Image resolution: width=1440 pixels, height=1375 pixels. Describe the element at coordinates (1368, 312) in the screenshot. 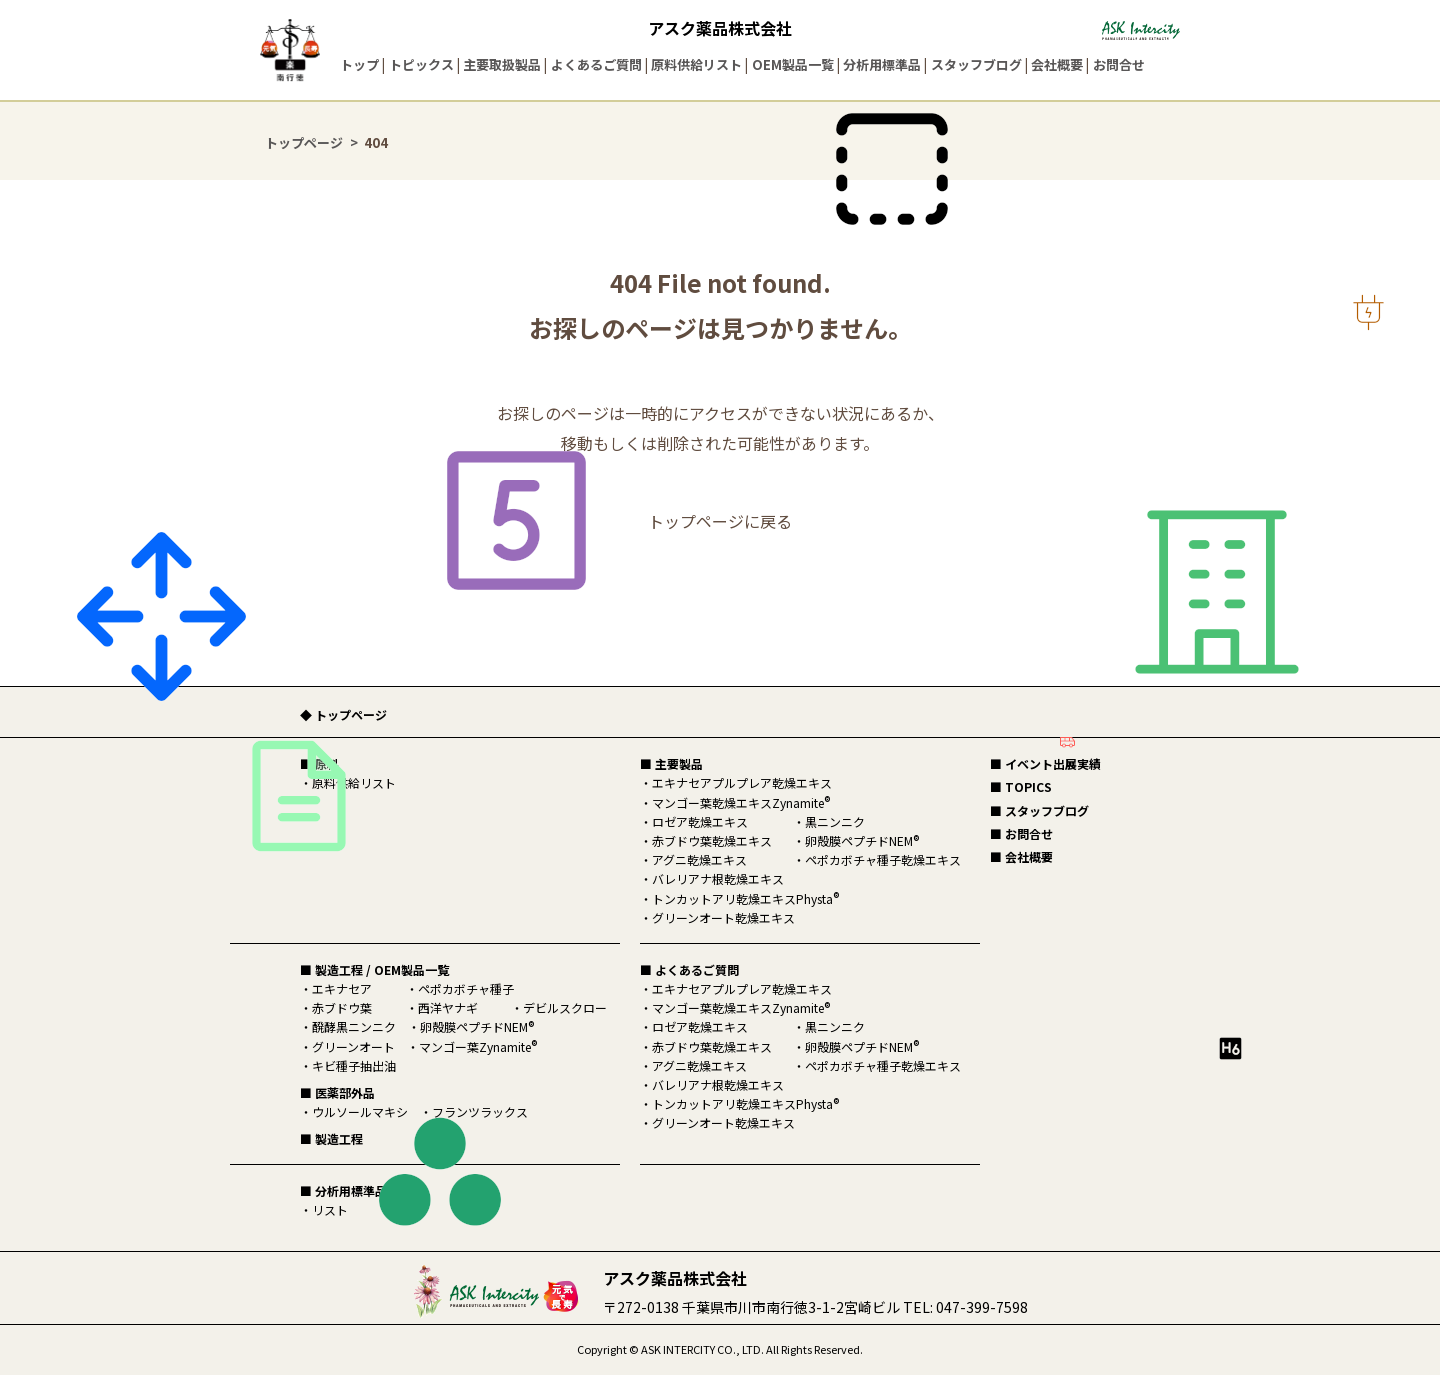

I see `indicates device is currently charging` at that location.